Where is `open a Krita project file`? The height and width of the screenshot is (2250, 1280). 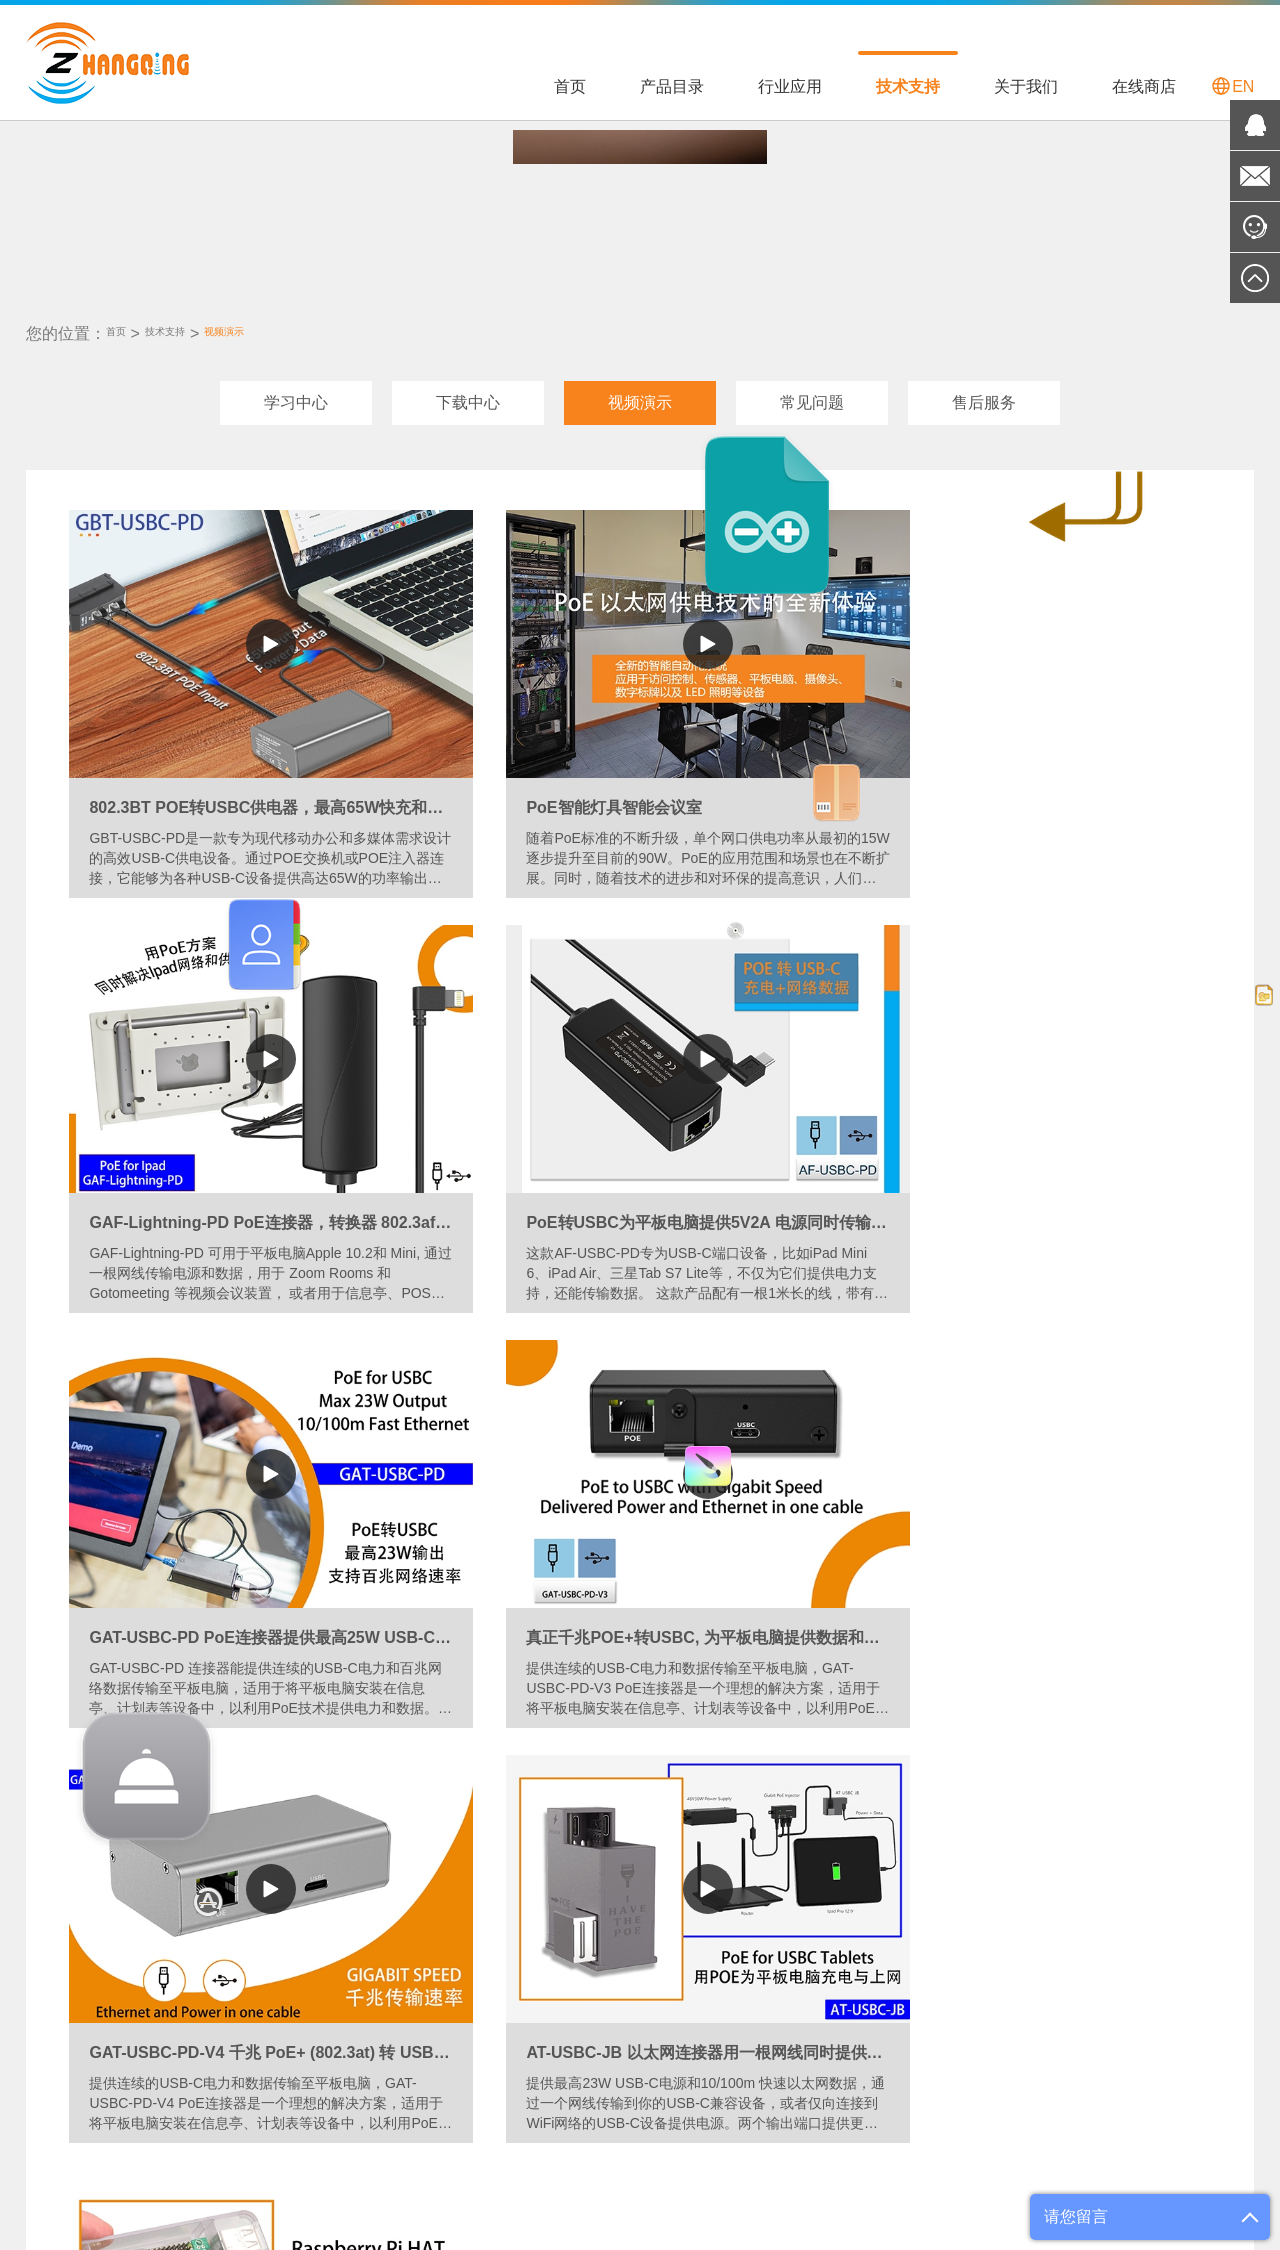
open a Krita project file is located at coordinates (708, 1465).